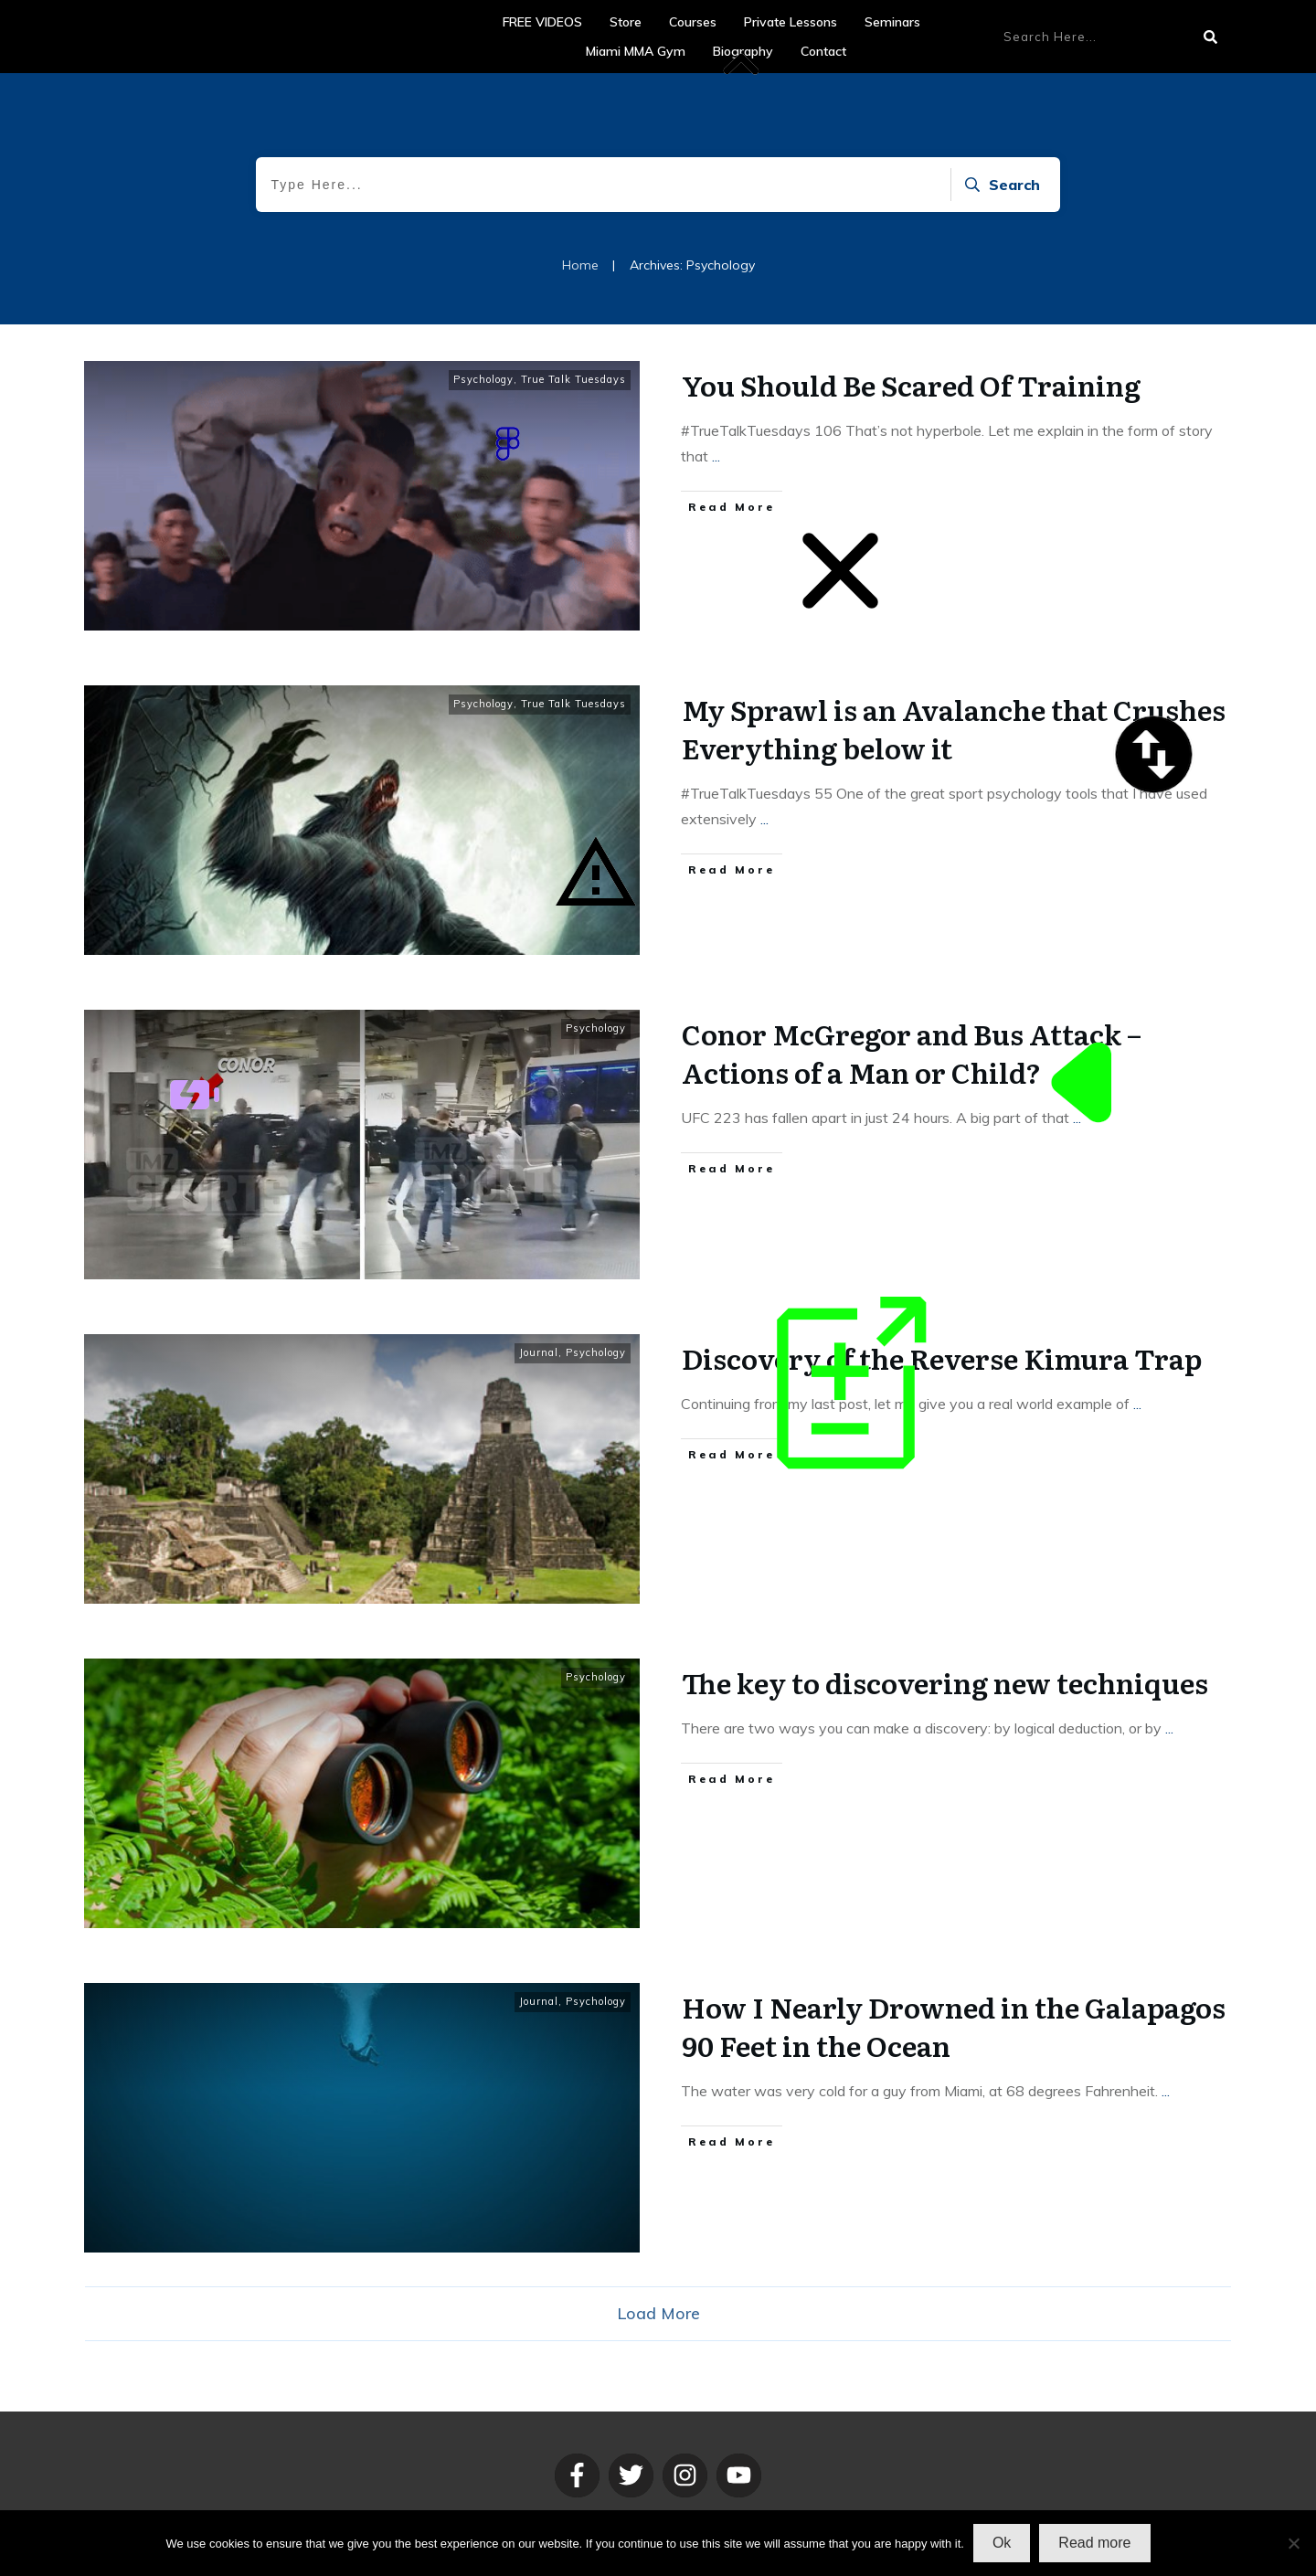  What do you see at coordinates (845, 1388) in the screenshot?
I see `go to active editing session` at bounding box center [845, 1388].